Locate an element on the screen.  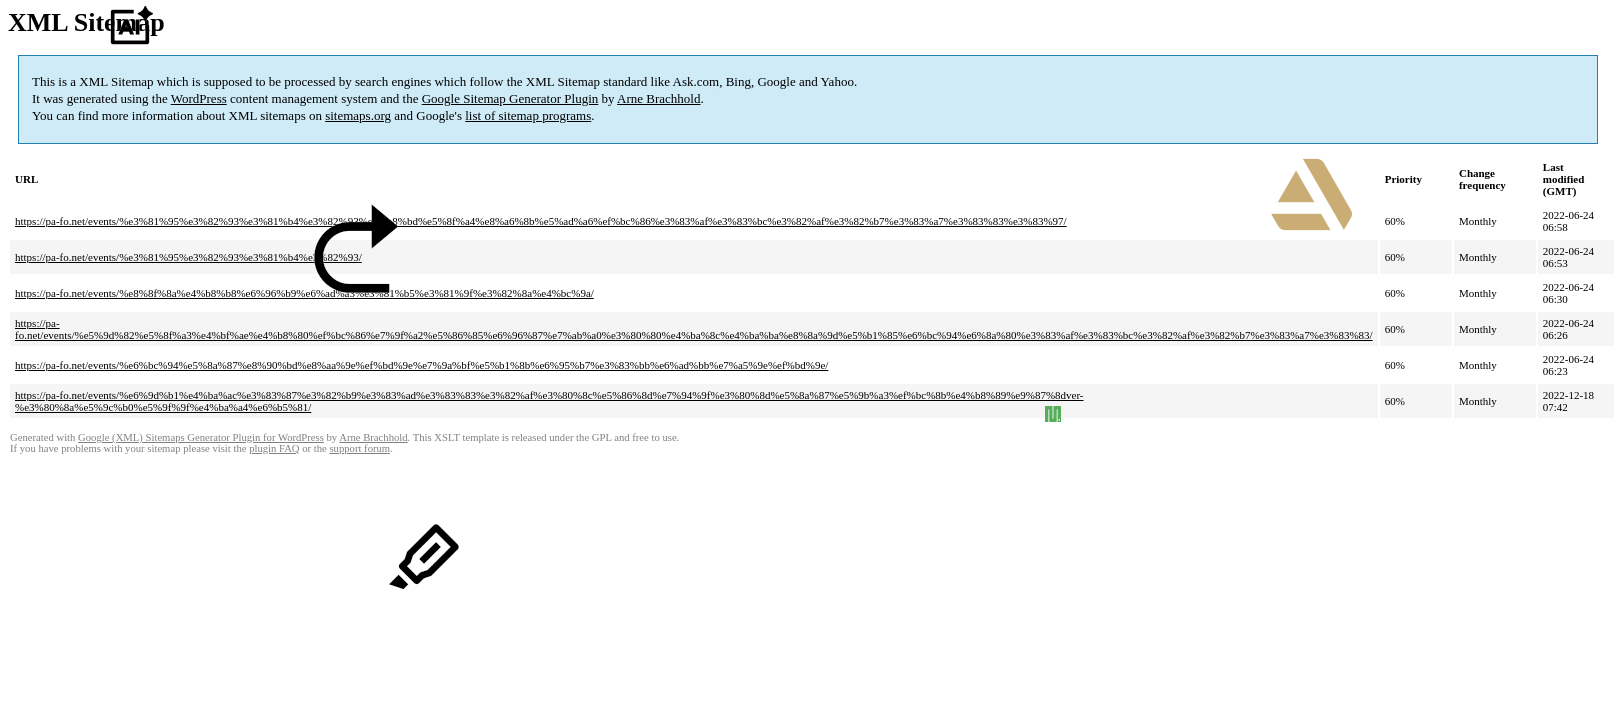
generate content using AI is located at coordinates (130, 27).